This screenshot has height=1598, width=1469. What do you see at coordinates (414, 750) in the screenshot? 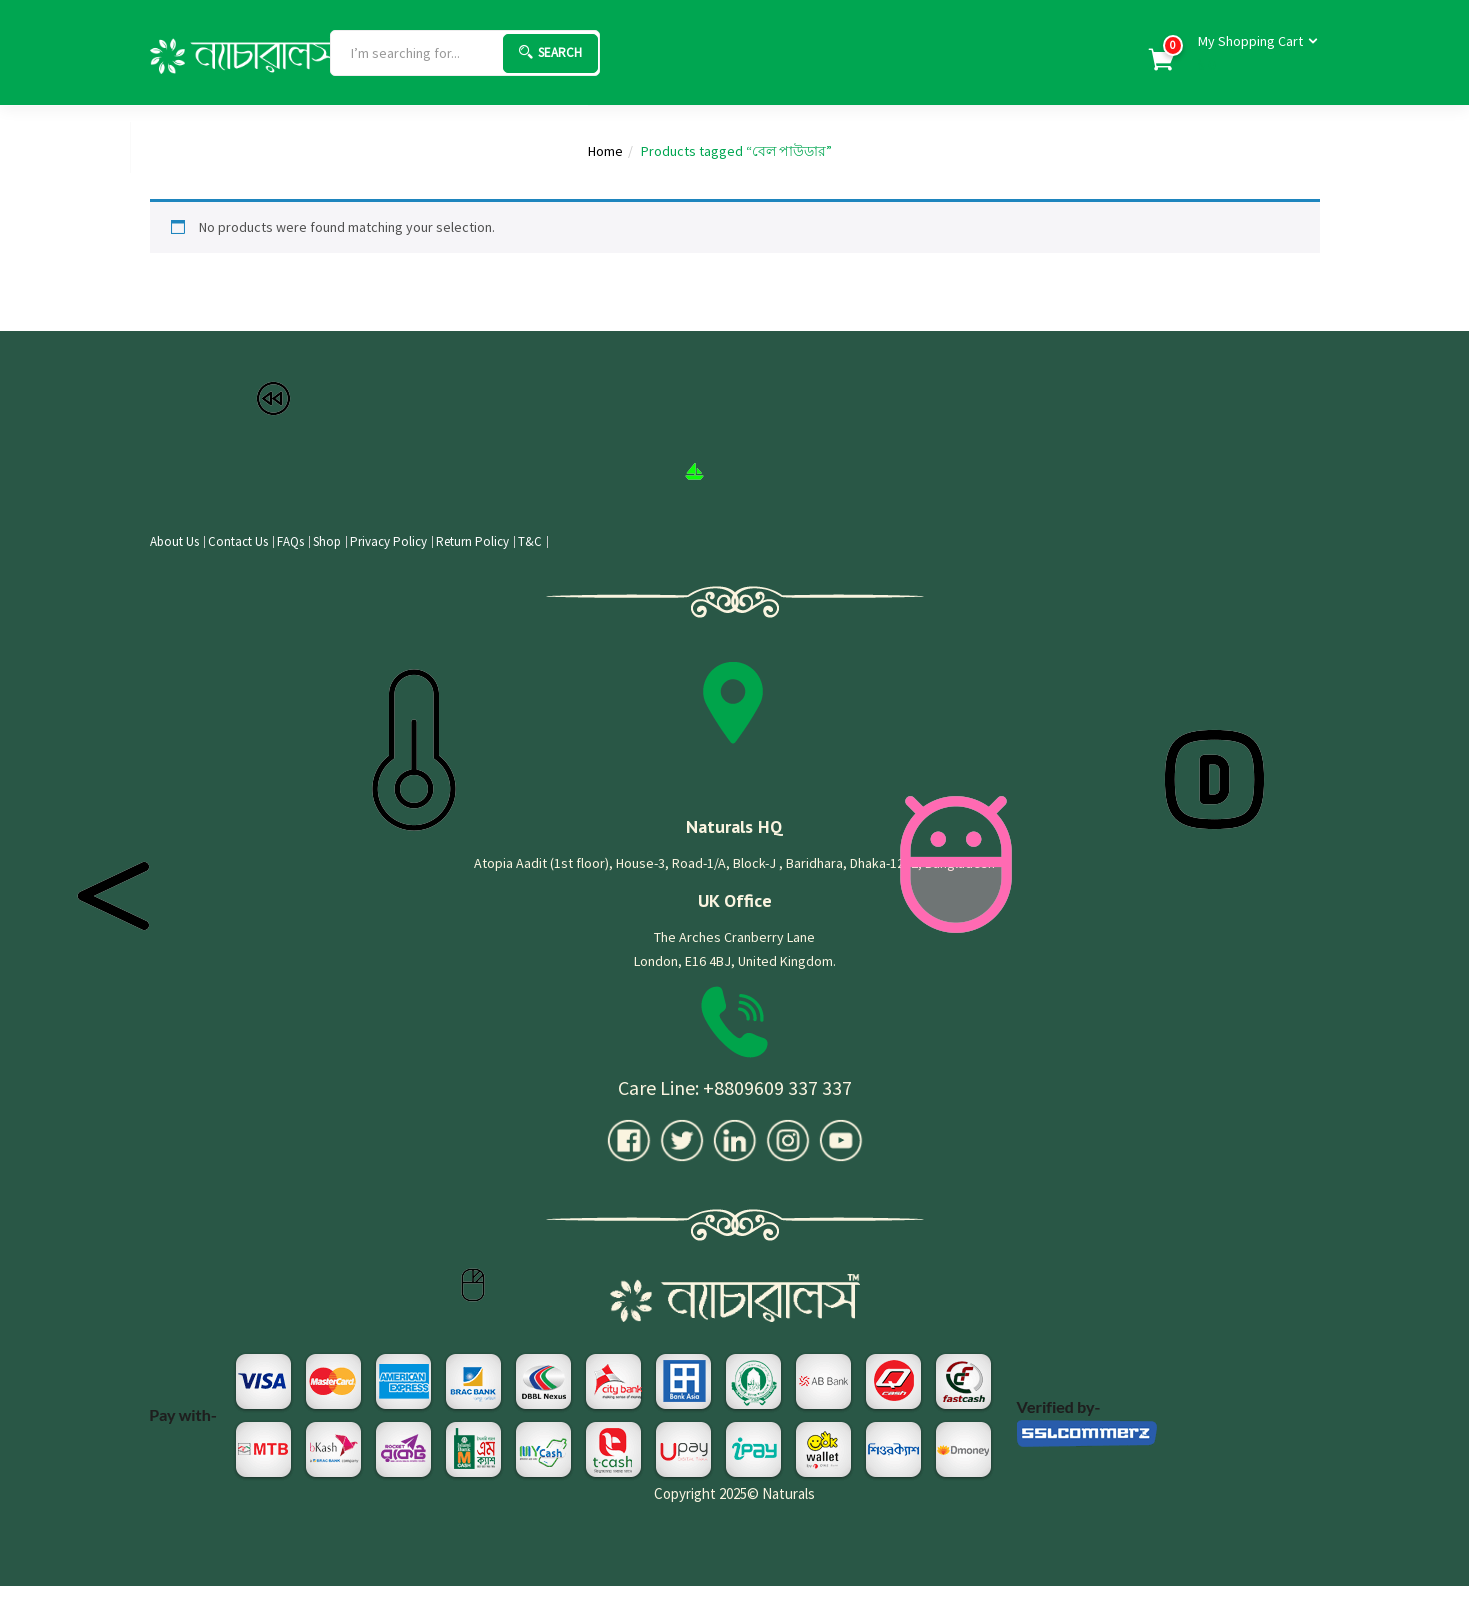
I see `view current temperature` at bounding box center [414, 750].